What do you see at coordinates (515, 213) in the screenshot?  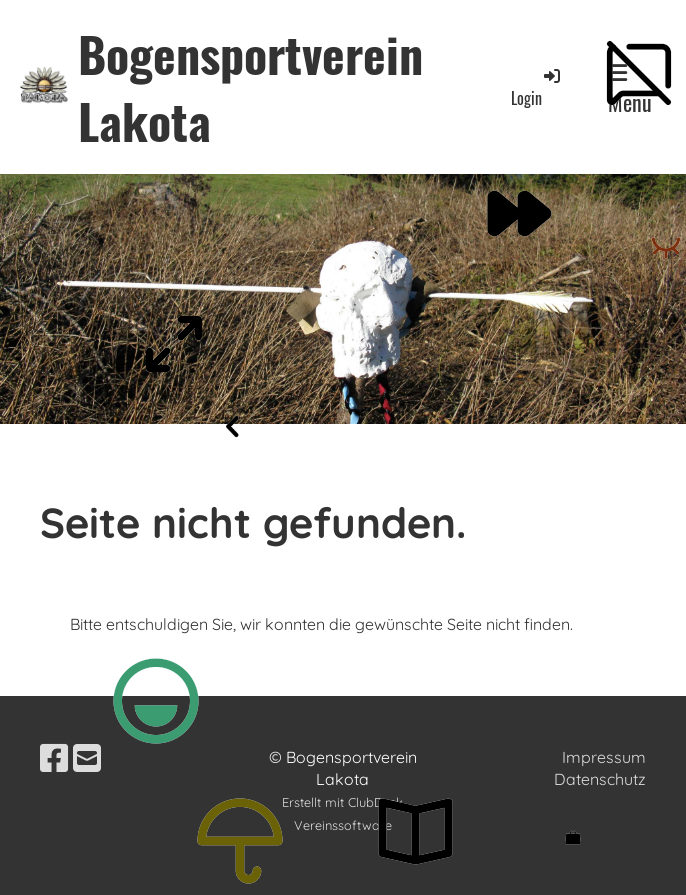 I see `skip to the next track` at bounding box center [515, 213].